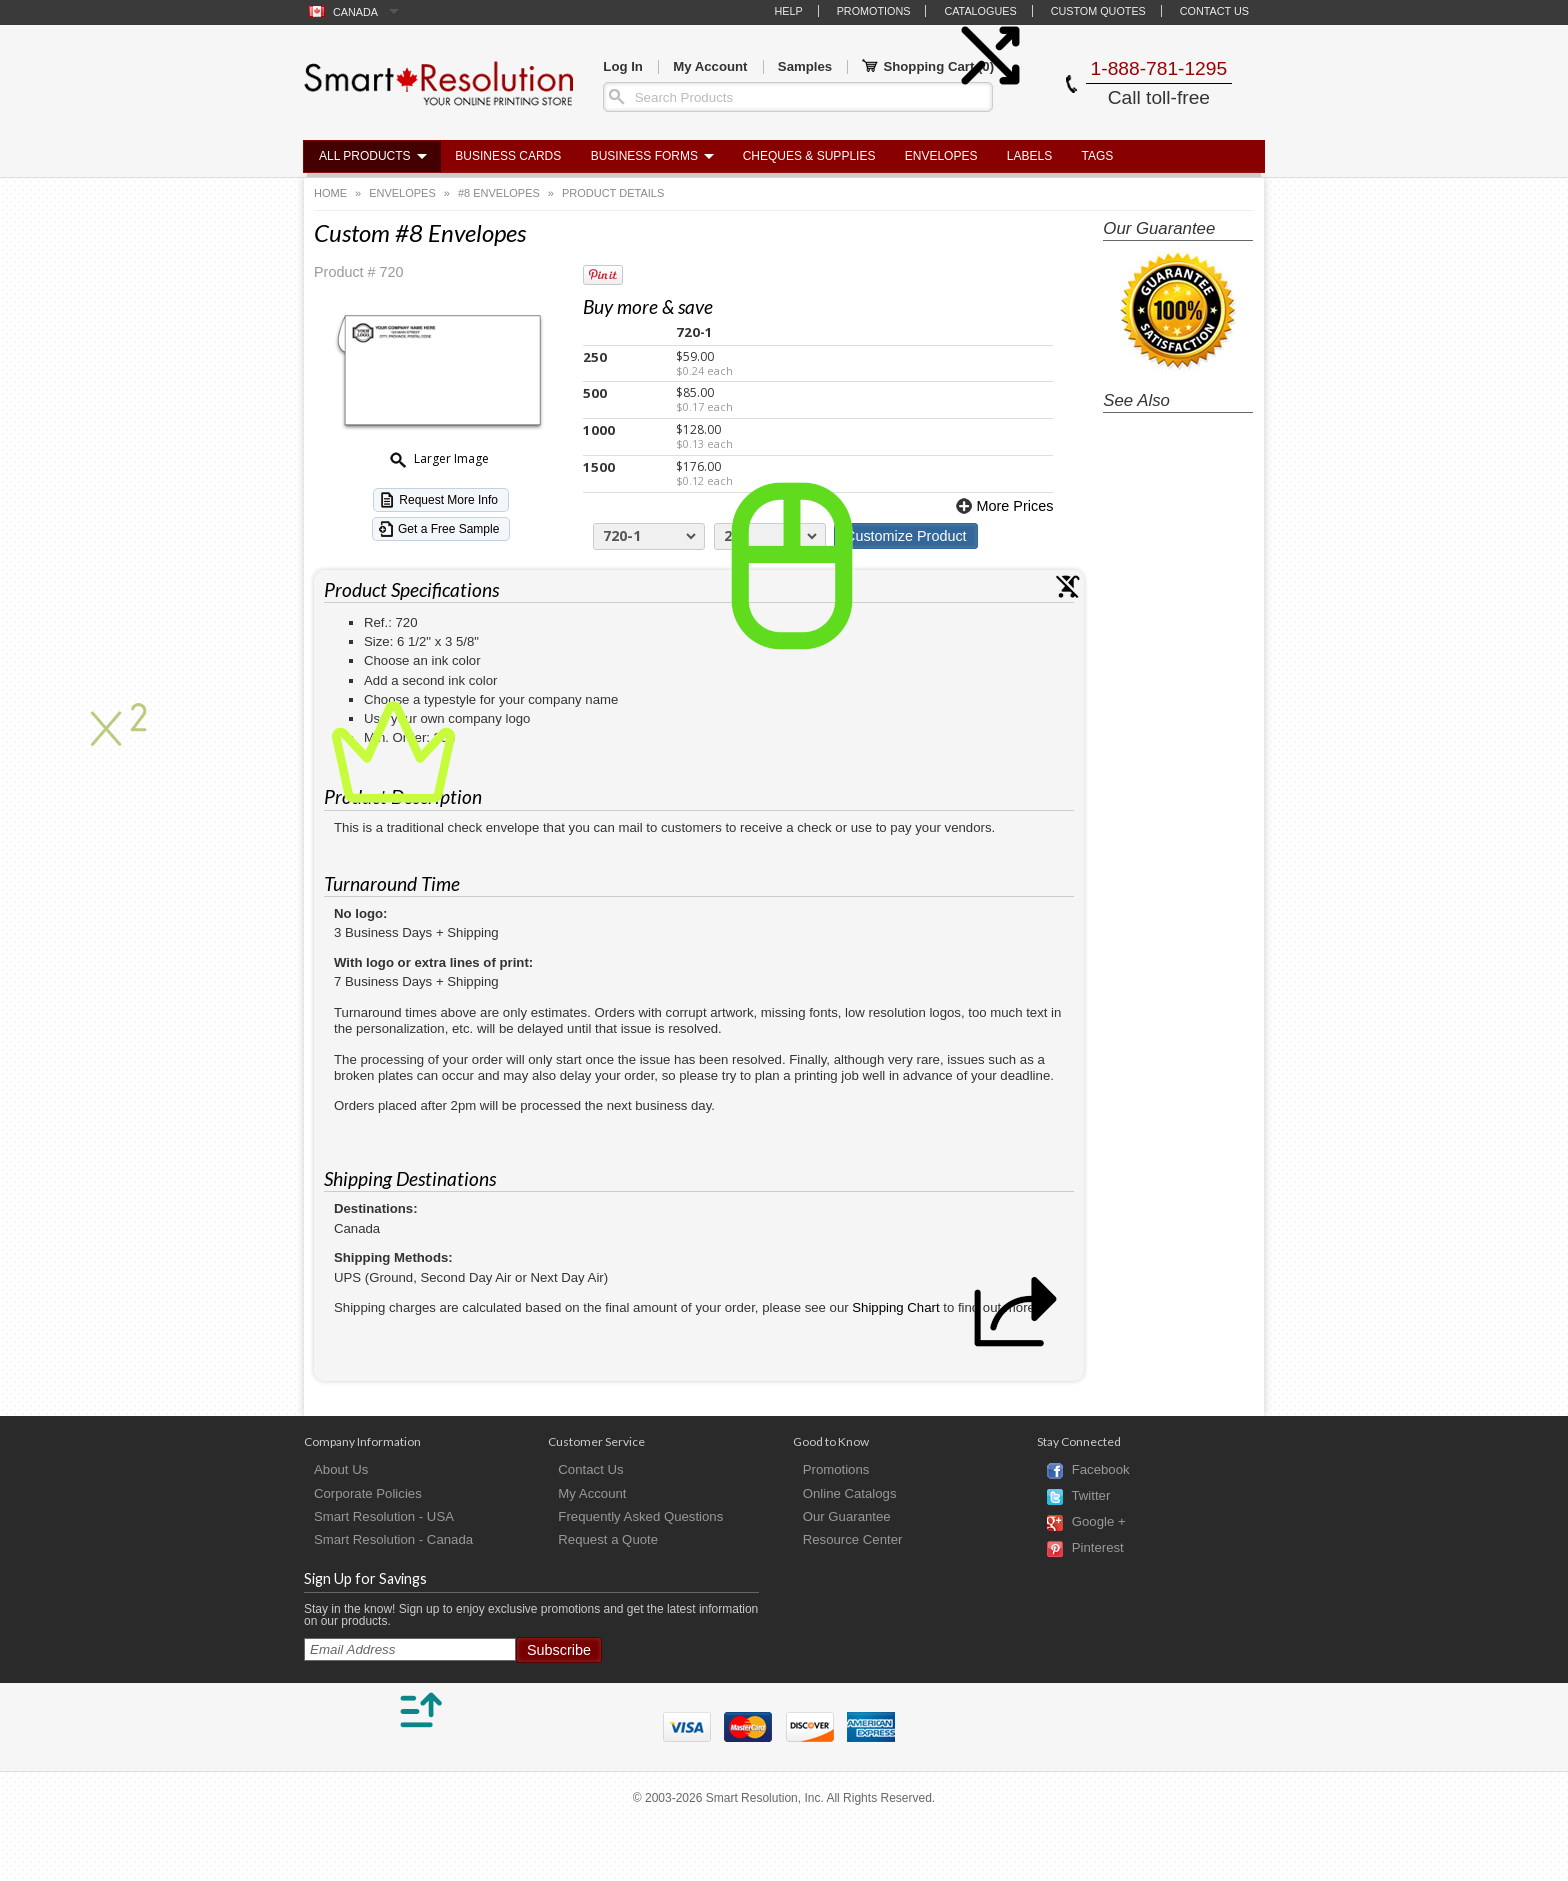  What do you see at coordinates (990, 55) in the screenshot?
I see `shuffle or randomize content order` at bounding box center [990, 55].